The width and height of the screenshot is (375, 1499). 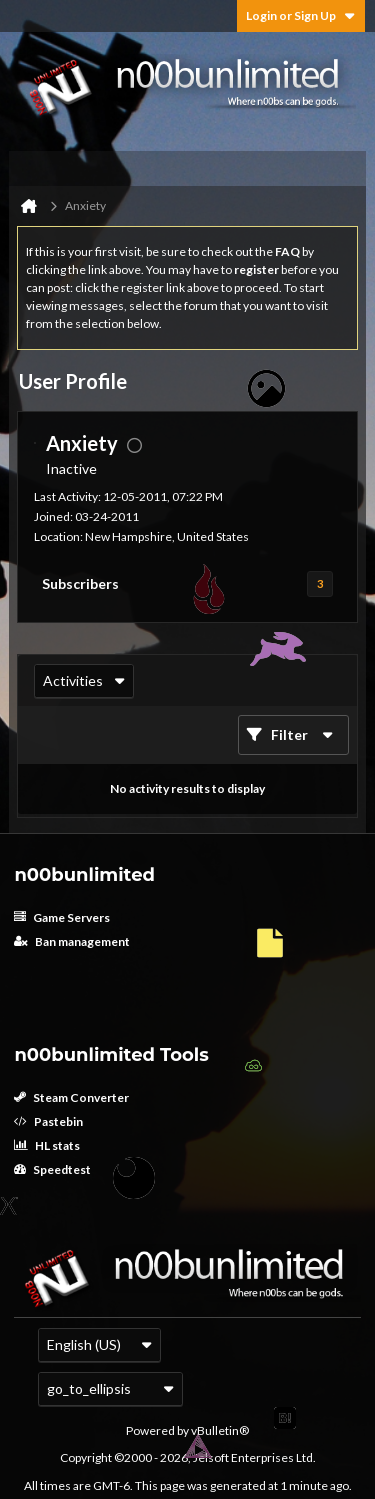 What do you see at coordinates (270, 943) in the screenshot?
I see `view or open a document` at bounding box center [270, 943].